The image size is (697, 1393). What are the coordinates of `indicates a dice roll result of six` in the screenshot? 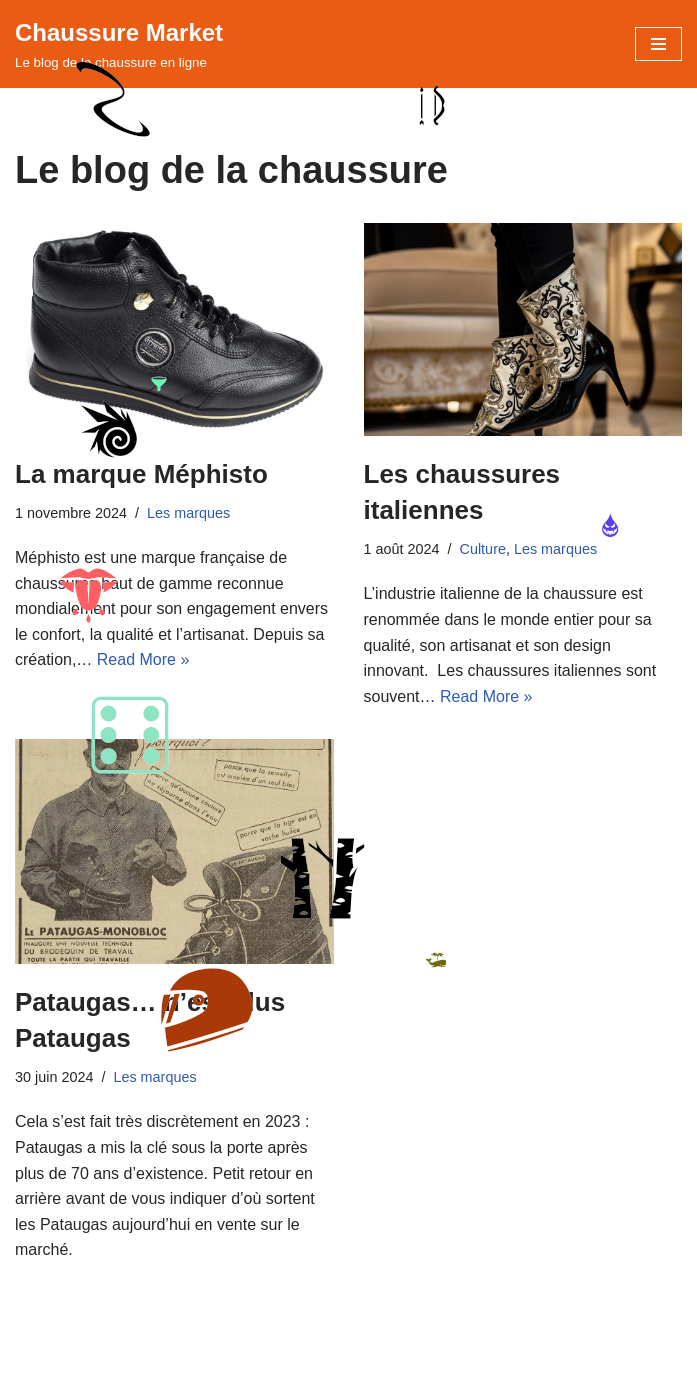 It's located at (130, 735).